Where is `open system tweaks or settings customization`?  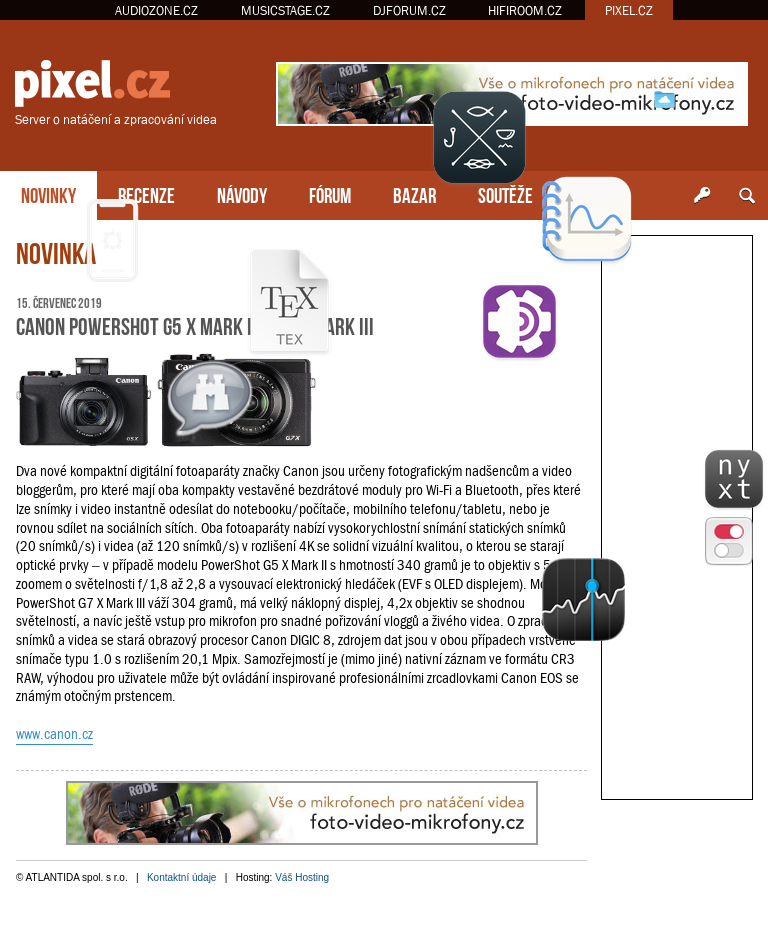 open system tweaks or settings customization is located at coordinates (729, 541).